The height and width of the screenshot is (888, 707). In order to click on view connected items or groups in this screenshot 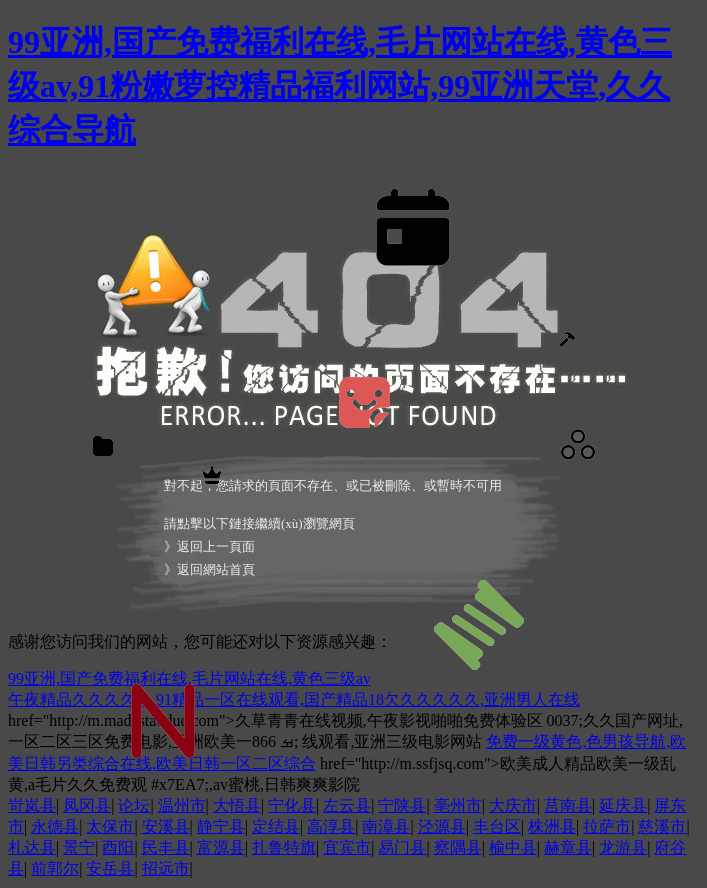, I will do `click(578, 445)`.